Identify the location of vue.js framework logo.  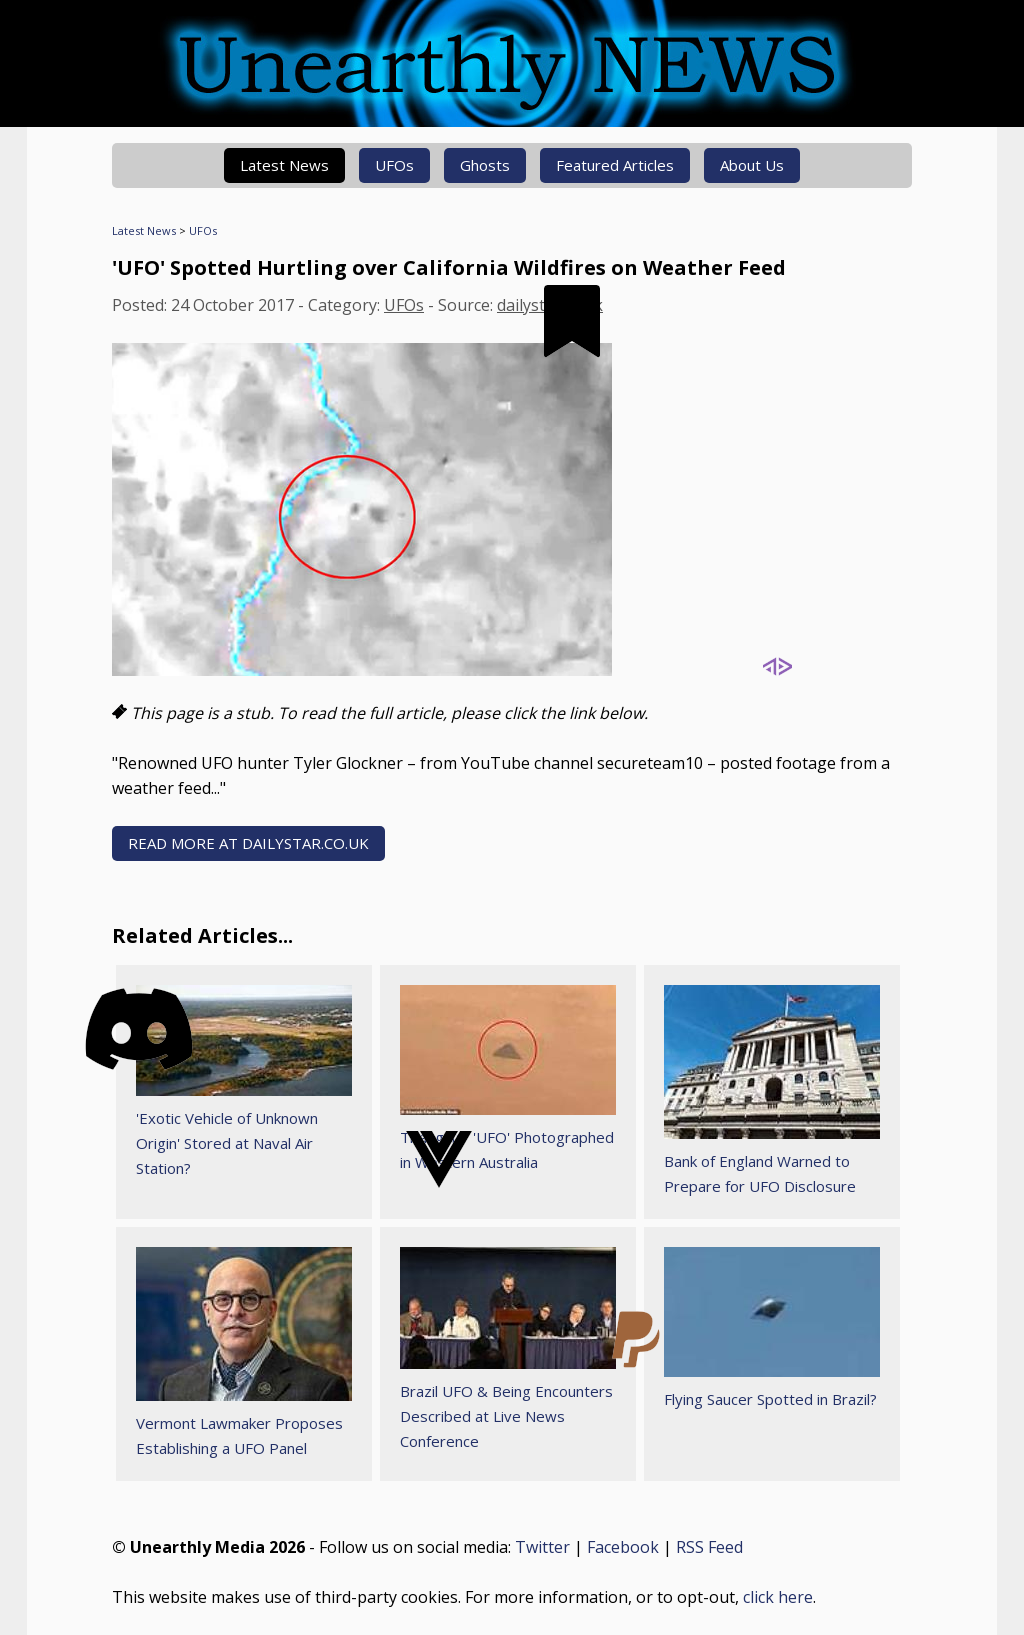
(439, 1158).